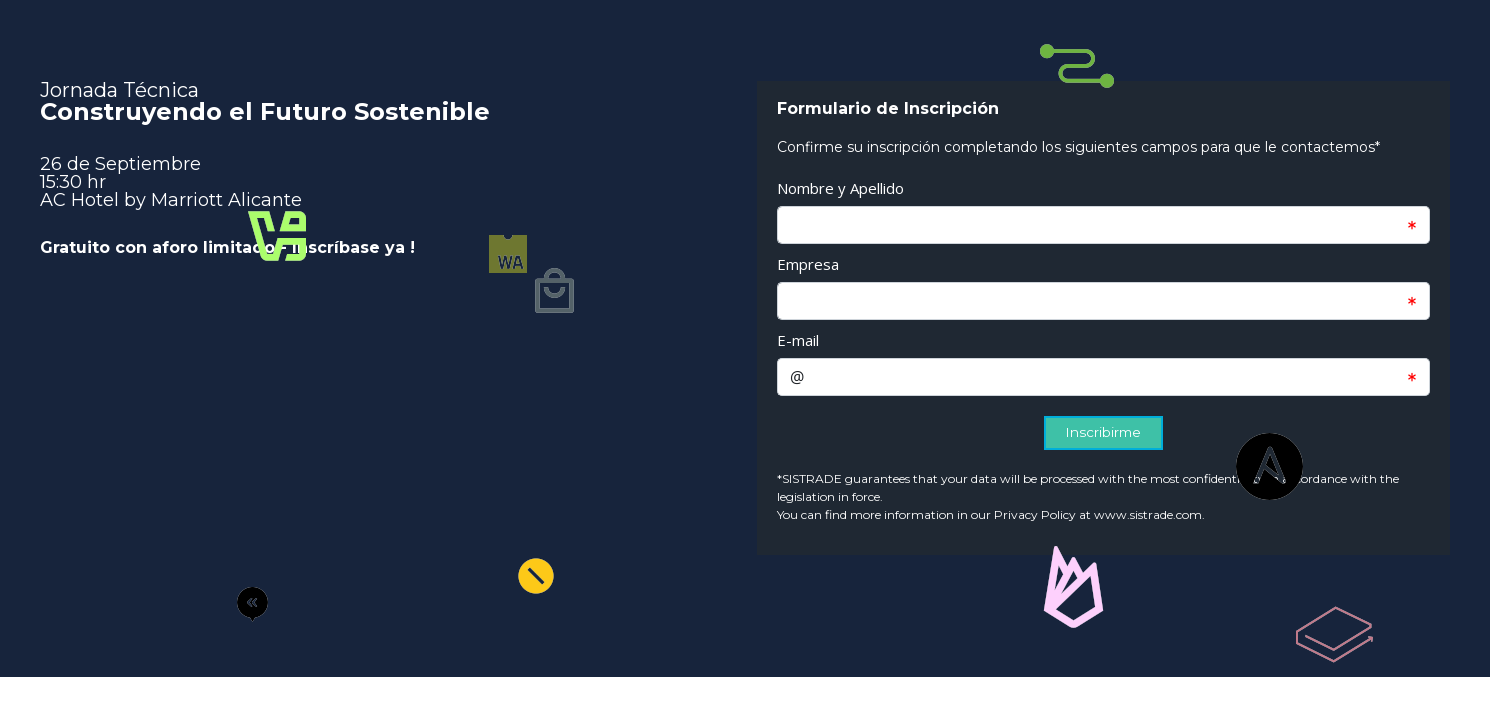 The width and height of the screenshot is (1490, 720). What do you see at coordinates (252, 604) in the screenshot?
I see `visit the les libraires bookstore platform` at bounding box center [252, 604].